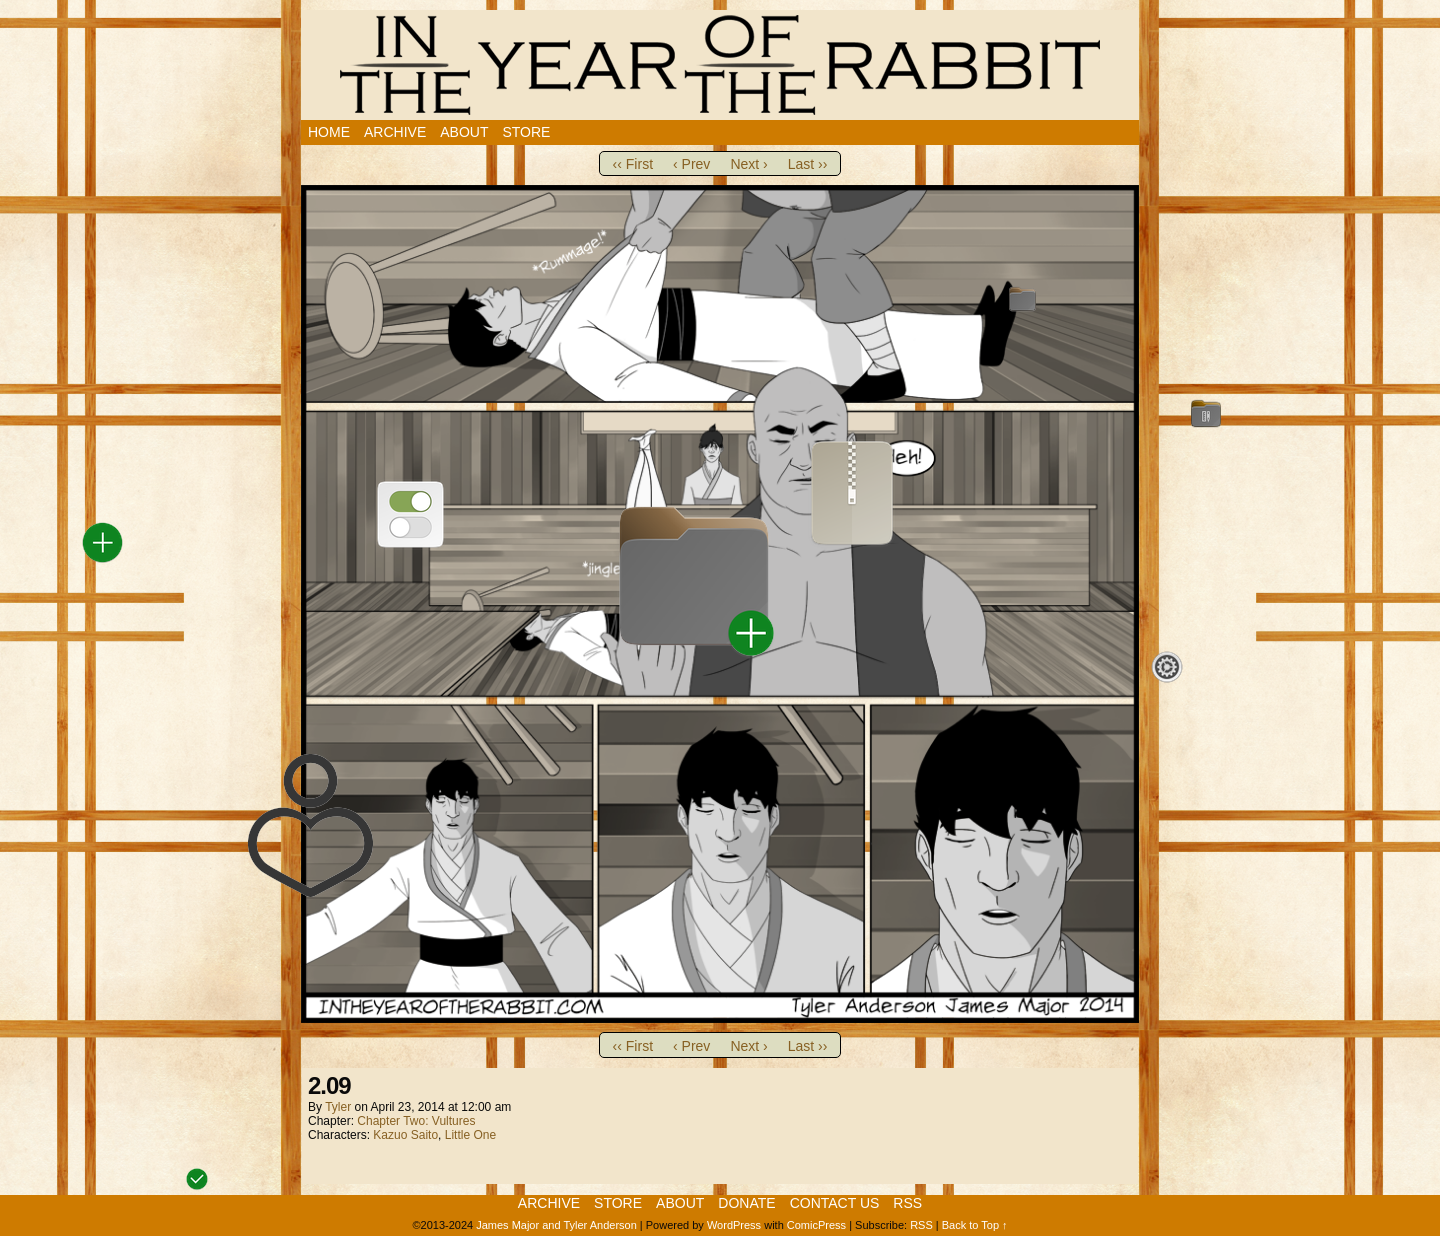 The image size is (1440, 1236). What do you see at coordinates (1206, 413) in the screenshot?
I see `open templates folder` at bounding box center [1206, 413].